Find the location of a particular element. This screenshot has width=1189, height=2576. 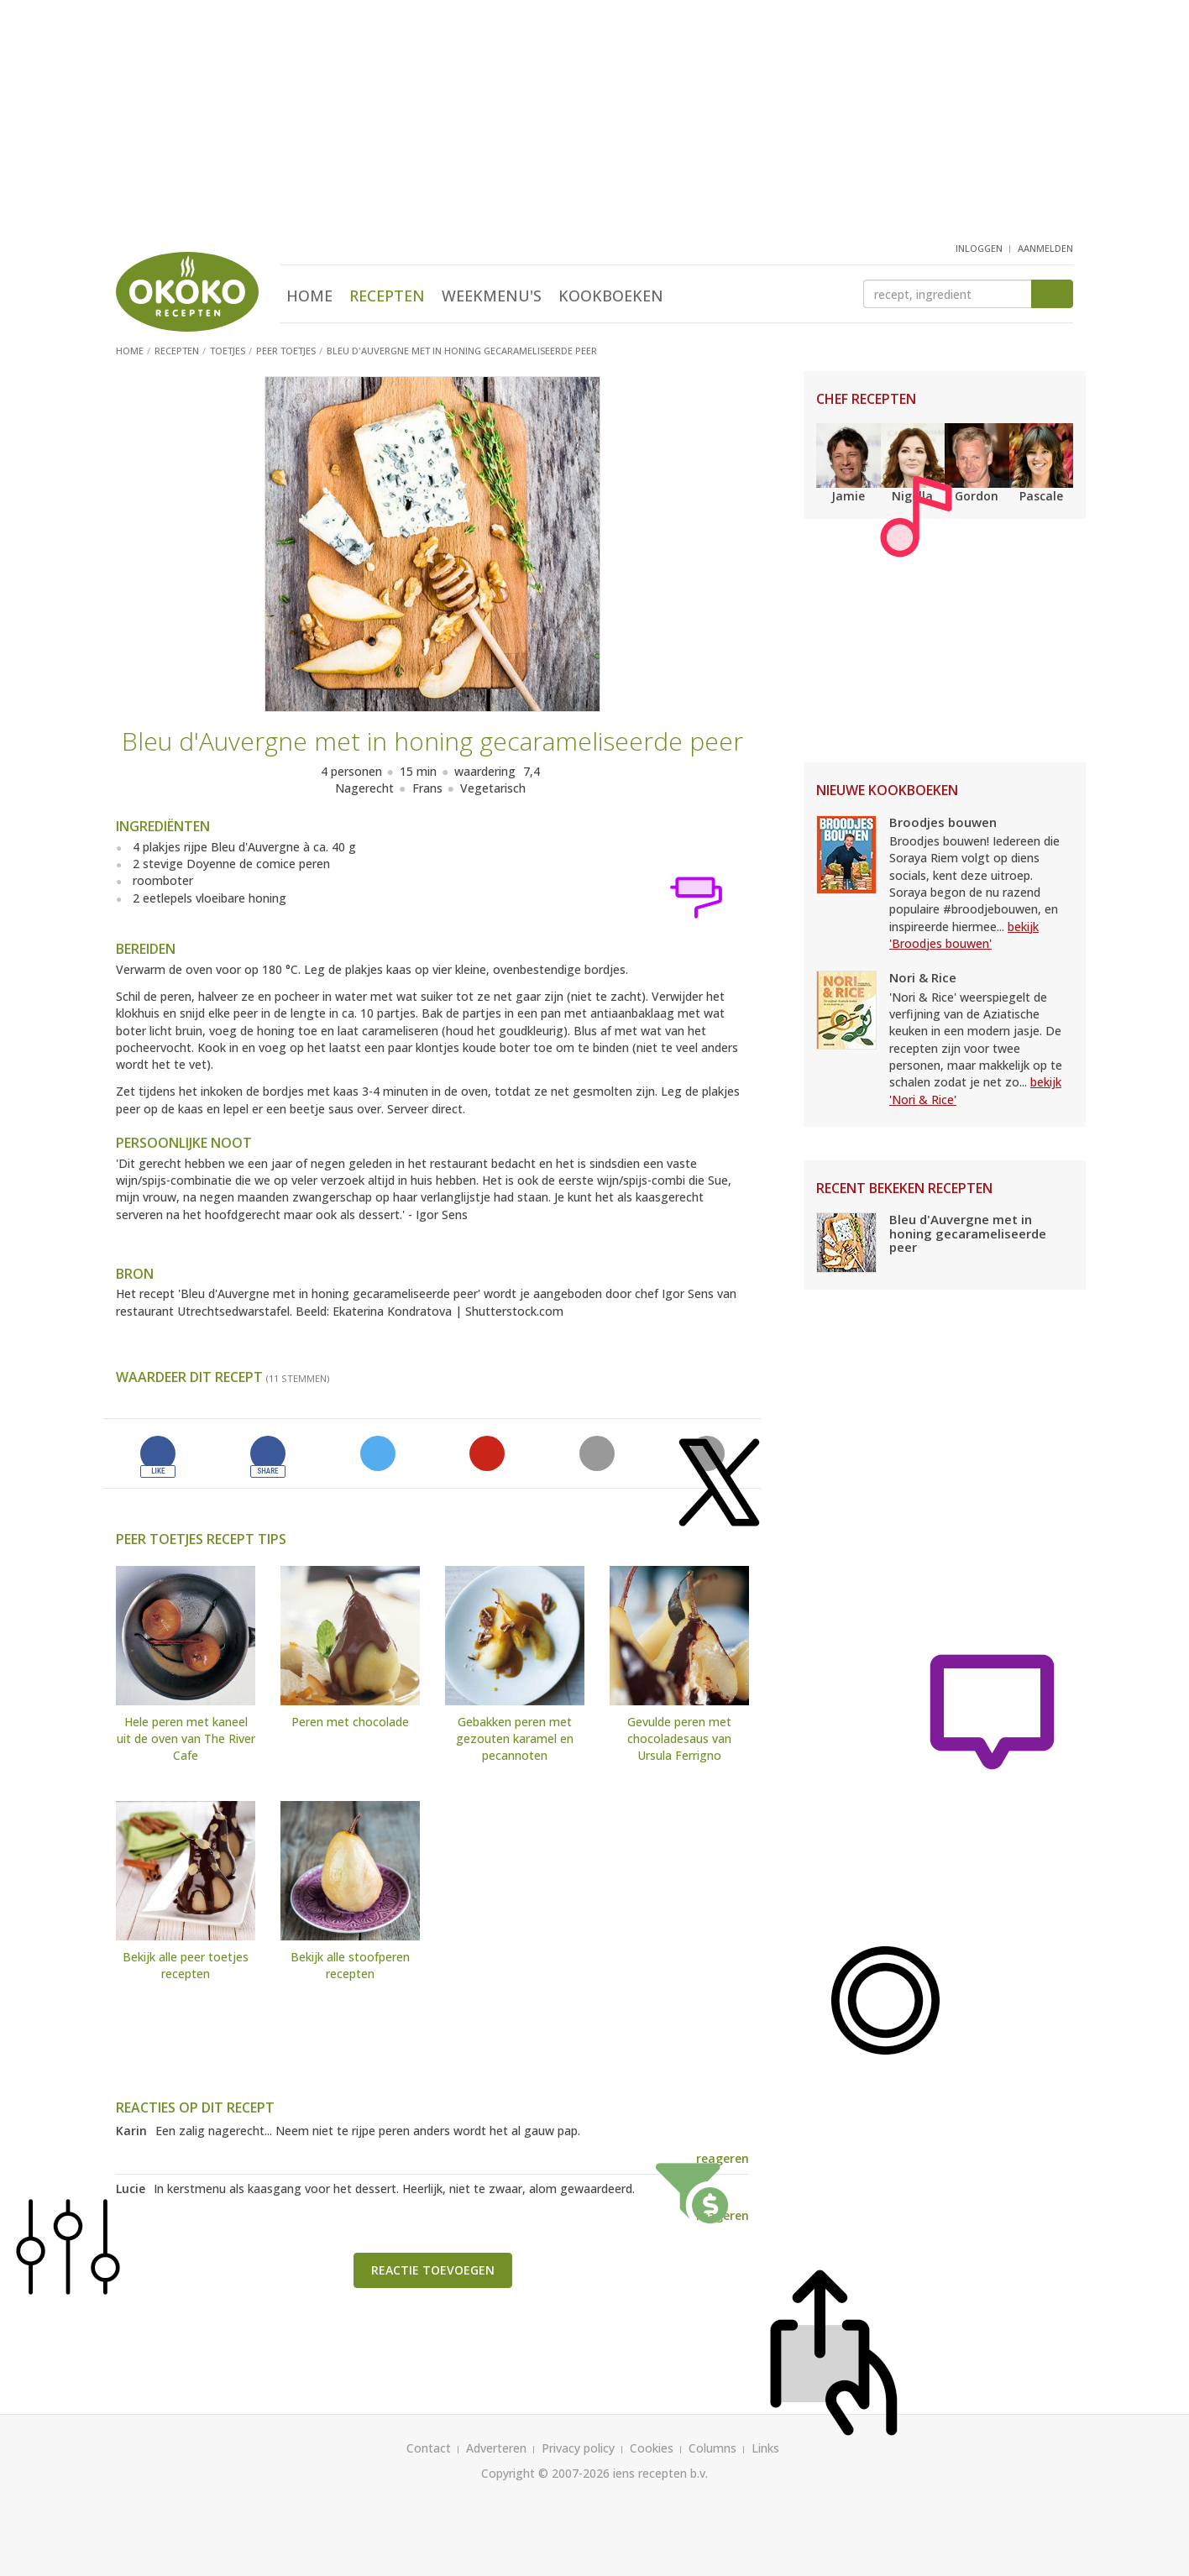

open chat or messaging is located at coordinates (992, 1707).